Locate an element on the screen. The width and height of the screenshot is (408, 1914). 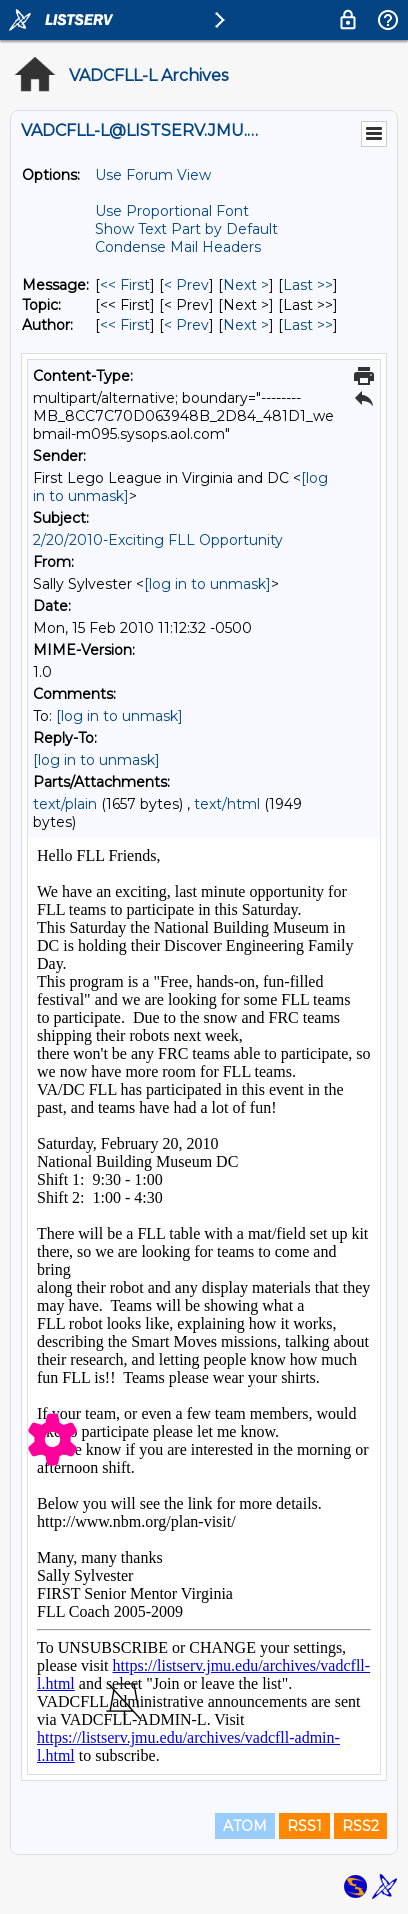
access settings or preferences is located at coordinates (52, 1439).